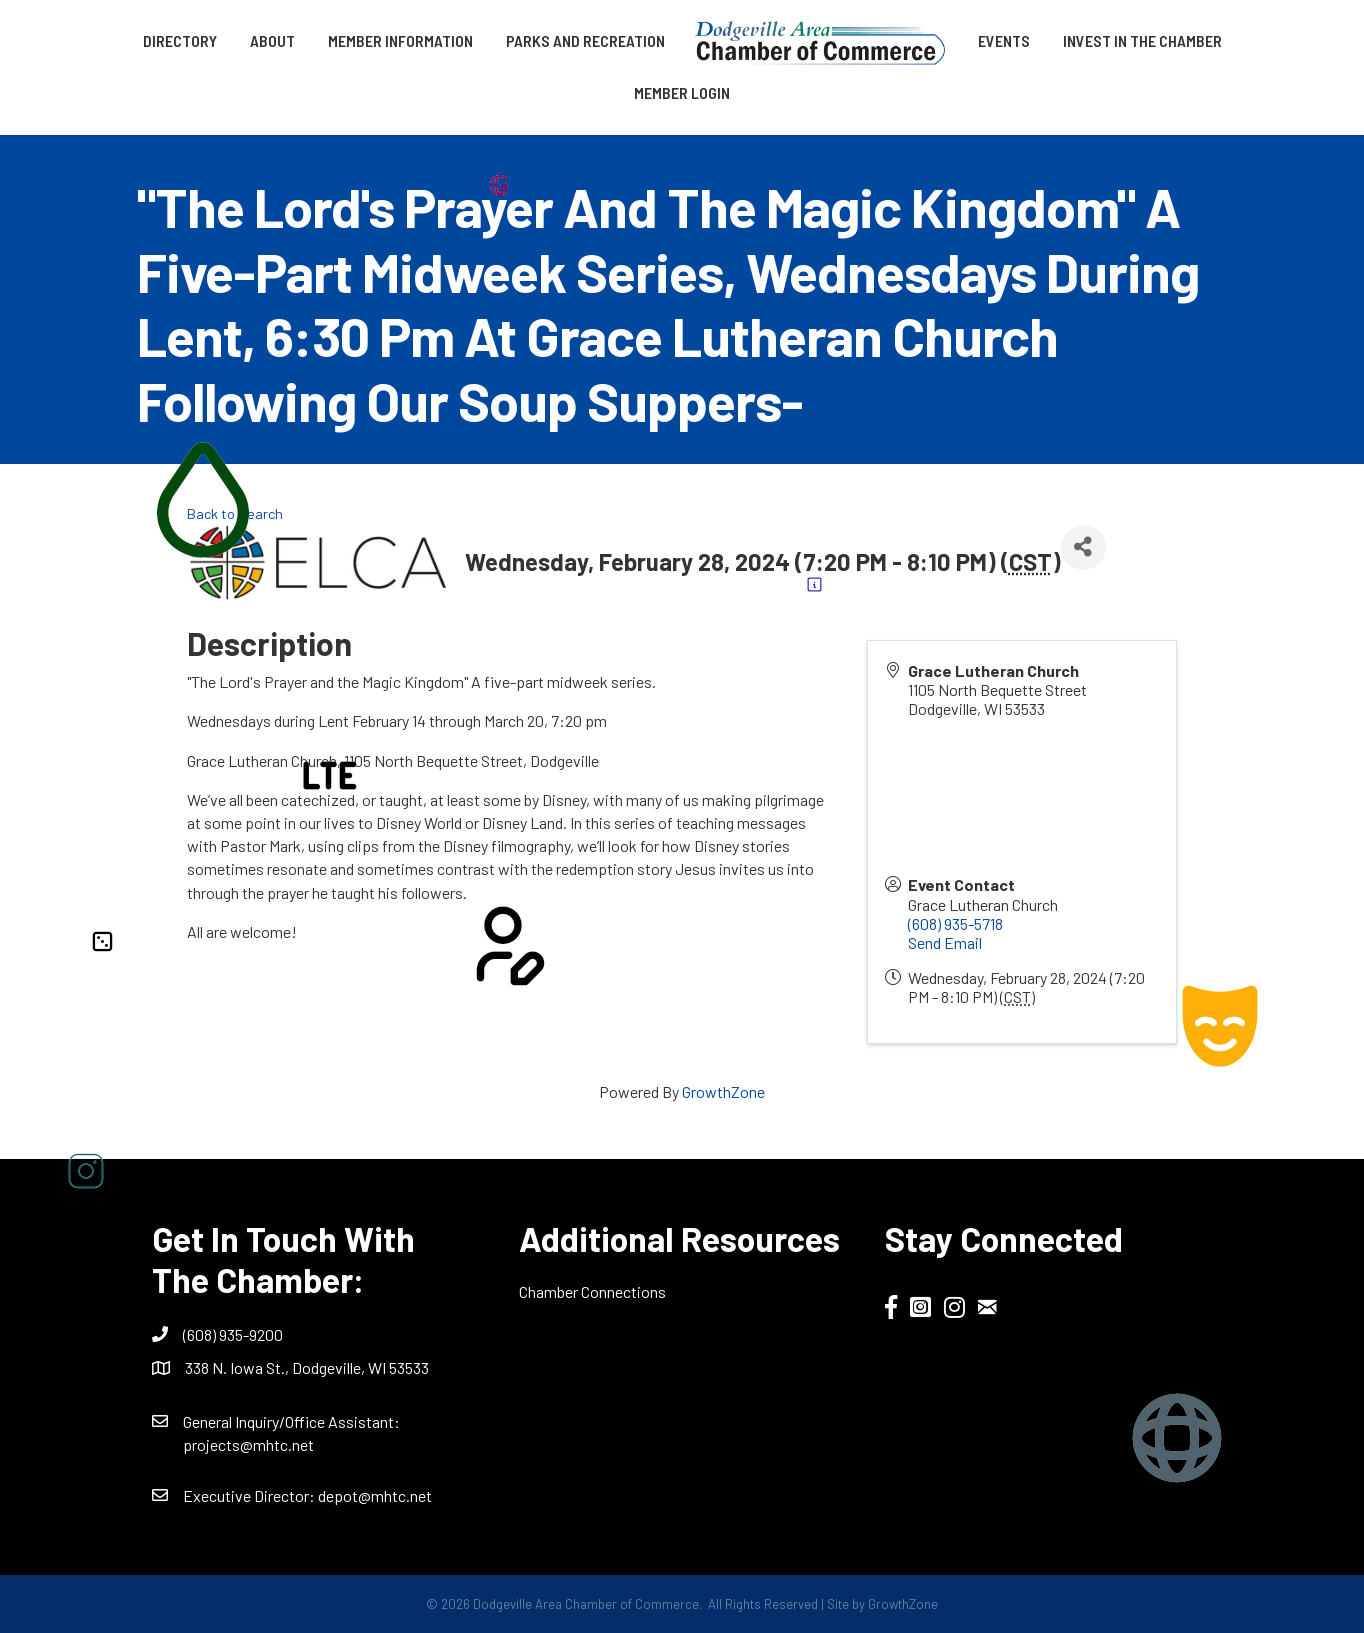  I want to click on edit your profile information, so click(503, 944).